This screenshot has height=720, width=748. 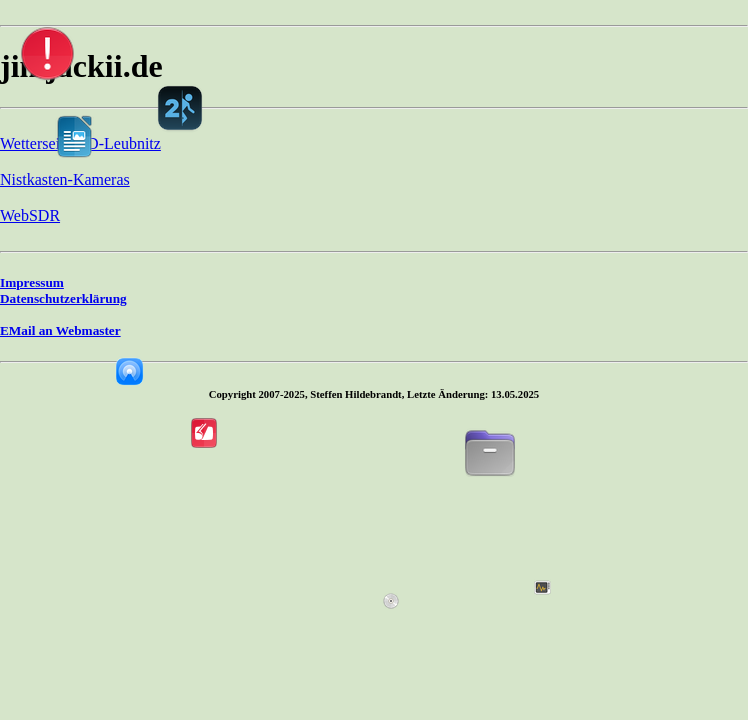 I want to click on open an eps vector file, so click(x=204, y=433).